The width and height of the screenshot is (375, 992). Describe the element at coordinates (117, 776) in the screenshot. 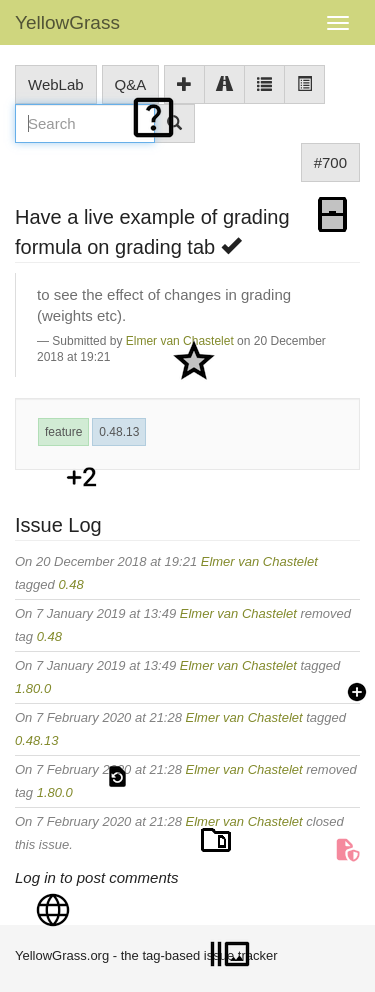

I see `restore a previous version of a document` at that location.